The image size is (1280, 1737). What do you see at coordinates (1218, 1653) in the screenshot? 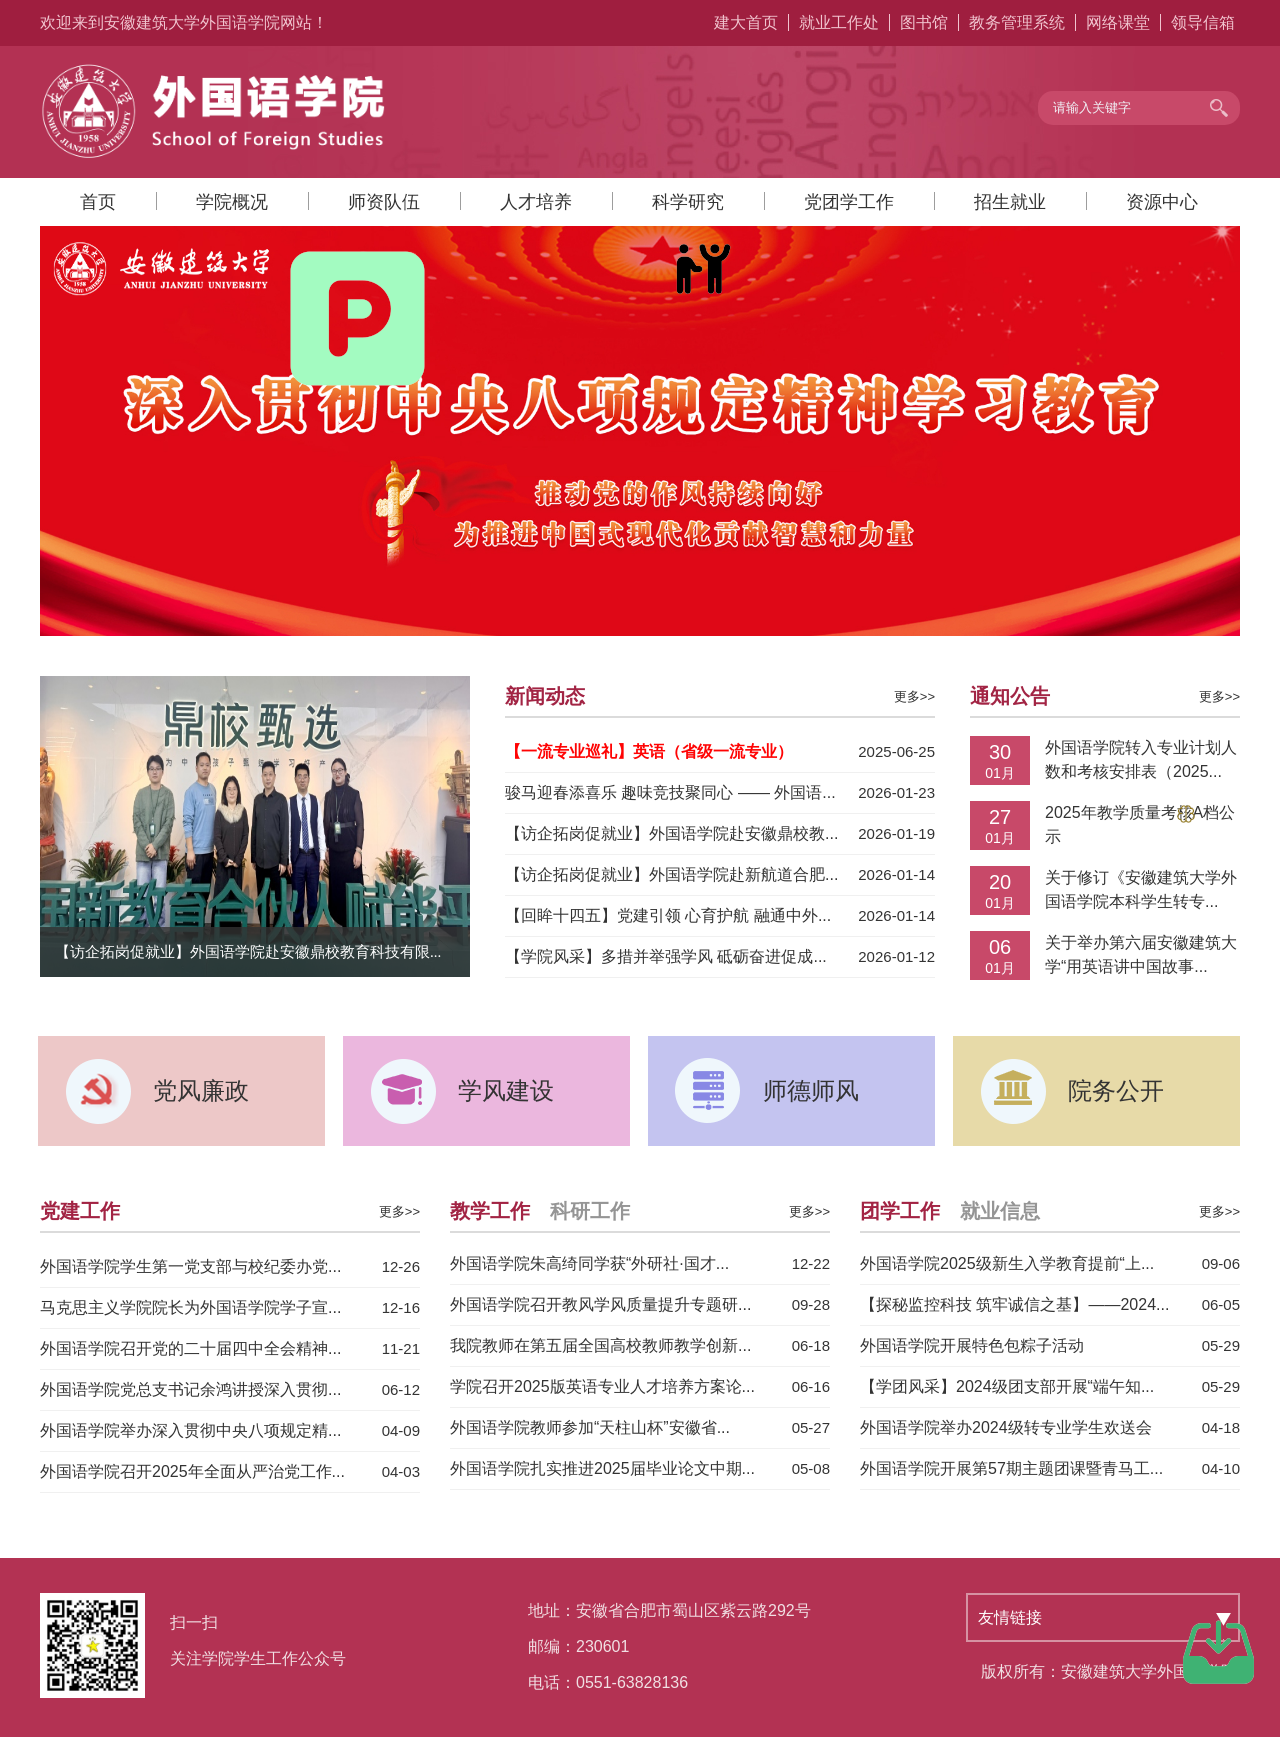
I see `download to inbox` at bounding box center [1218, 1653].